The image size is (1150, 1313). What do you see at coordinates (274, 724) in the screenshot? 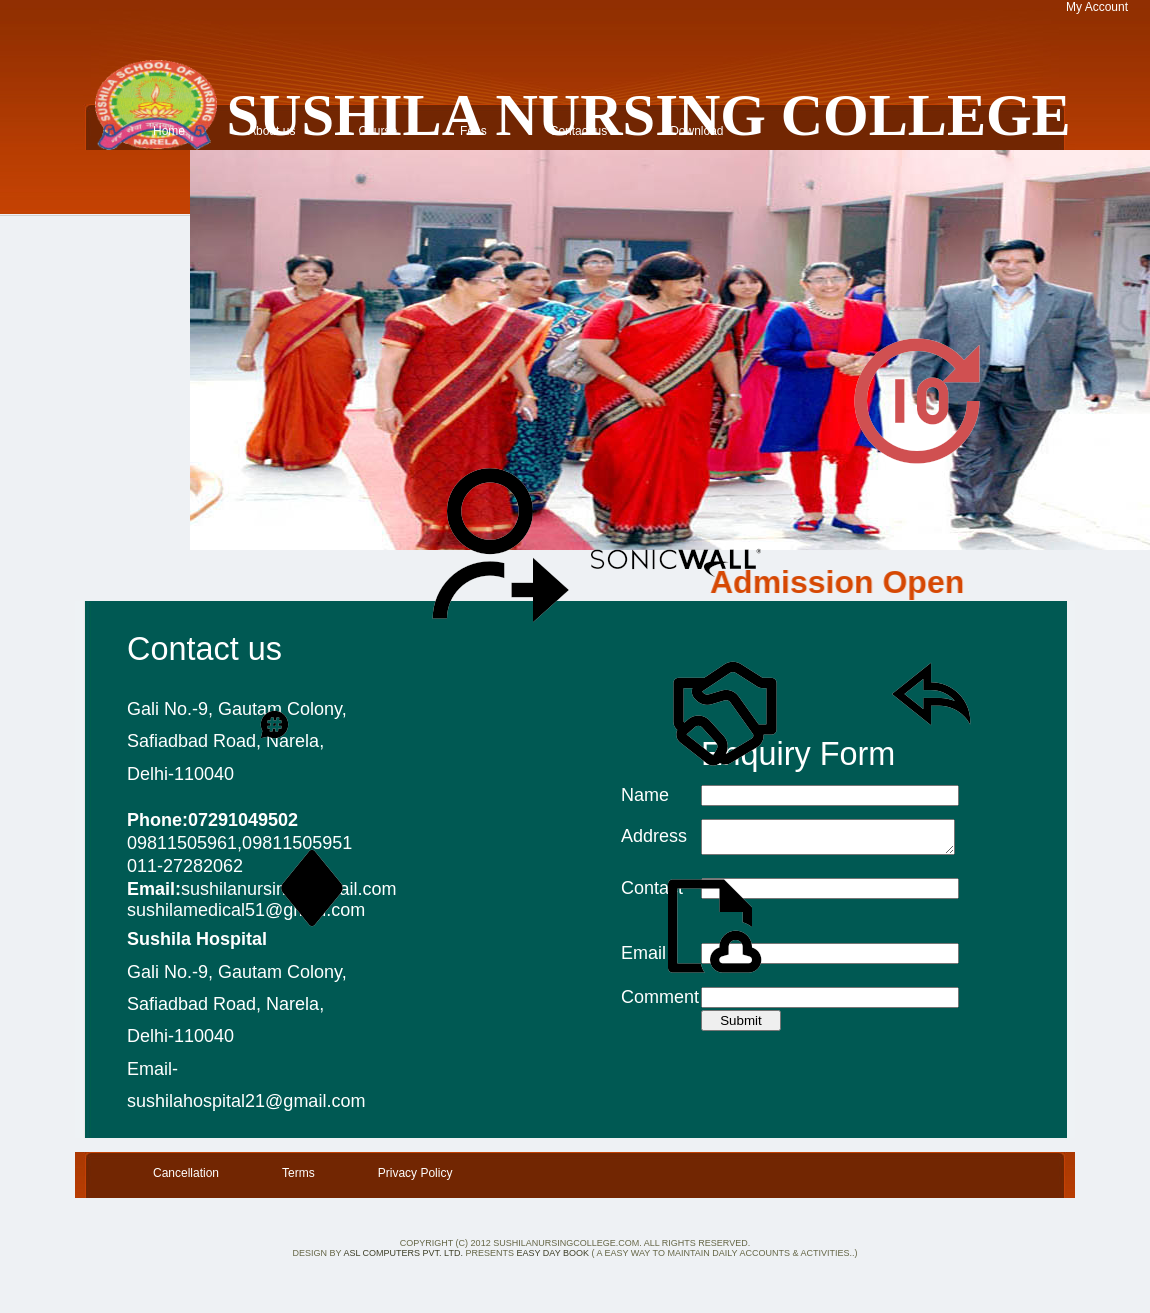
I see `open a chat channel or thread` at bounding box center [274, 724].